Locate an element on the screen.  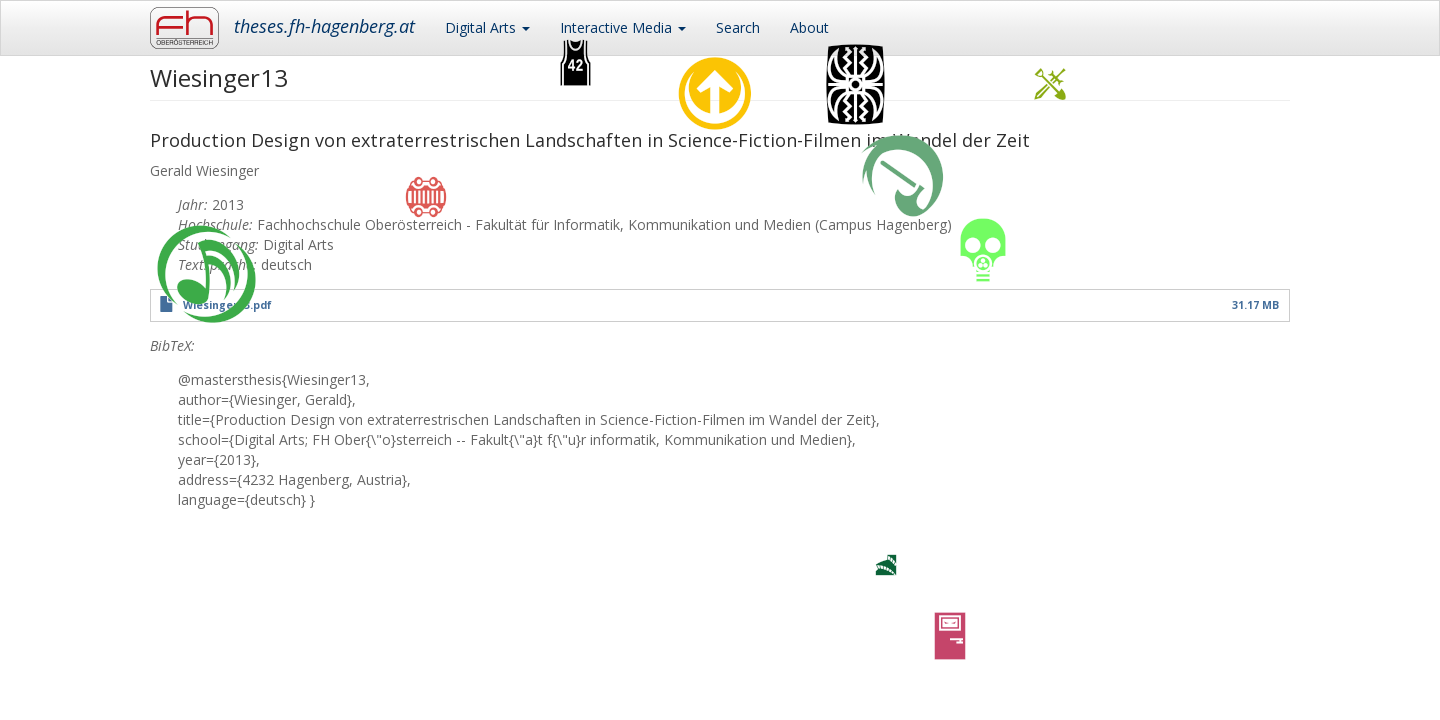
cast a music-based spell or ability is located at coordinates (206, 274).